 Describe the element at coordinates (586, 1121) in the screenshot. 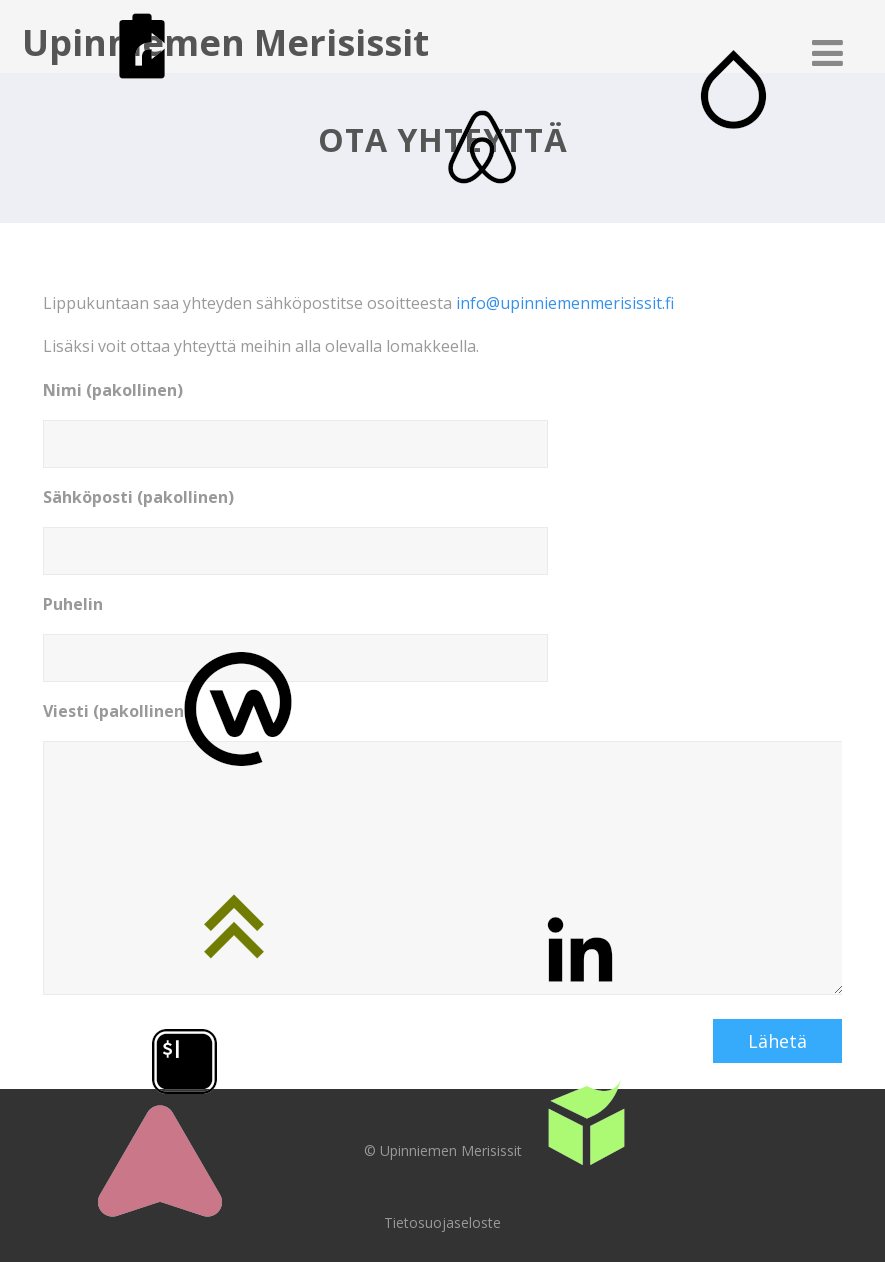

I see `semantic web technology or linked data services` at that location.